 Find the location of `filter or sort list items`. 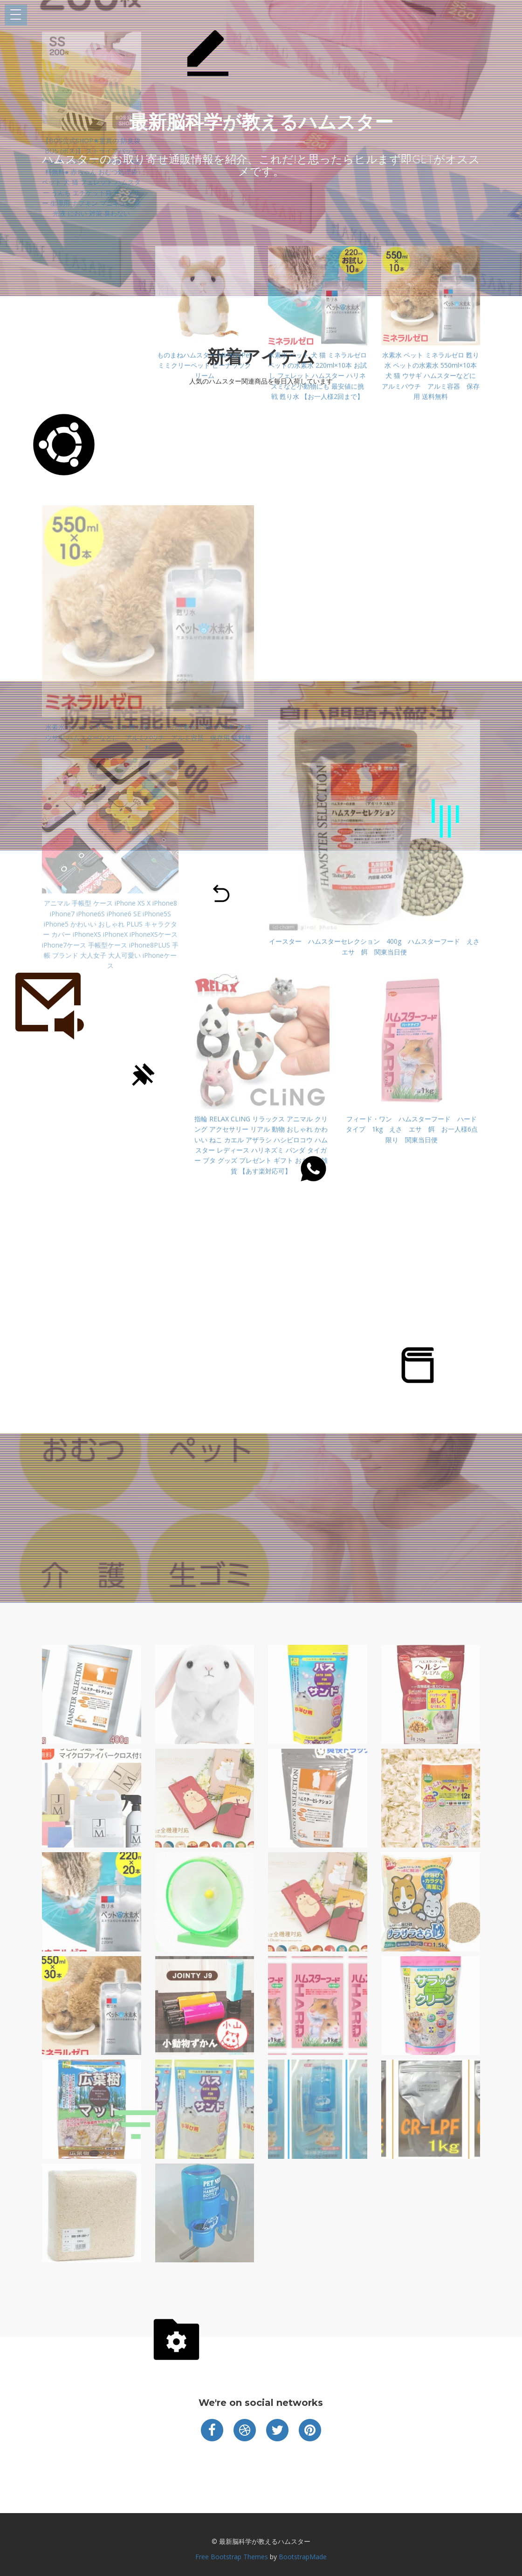

filter or sort list items is located at coordinates (136, 2124).